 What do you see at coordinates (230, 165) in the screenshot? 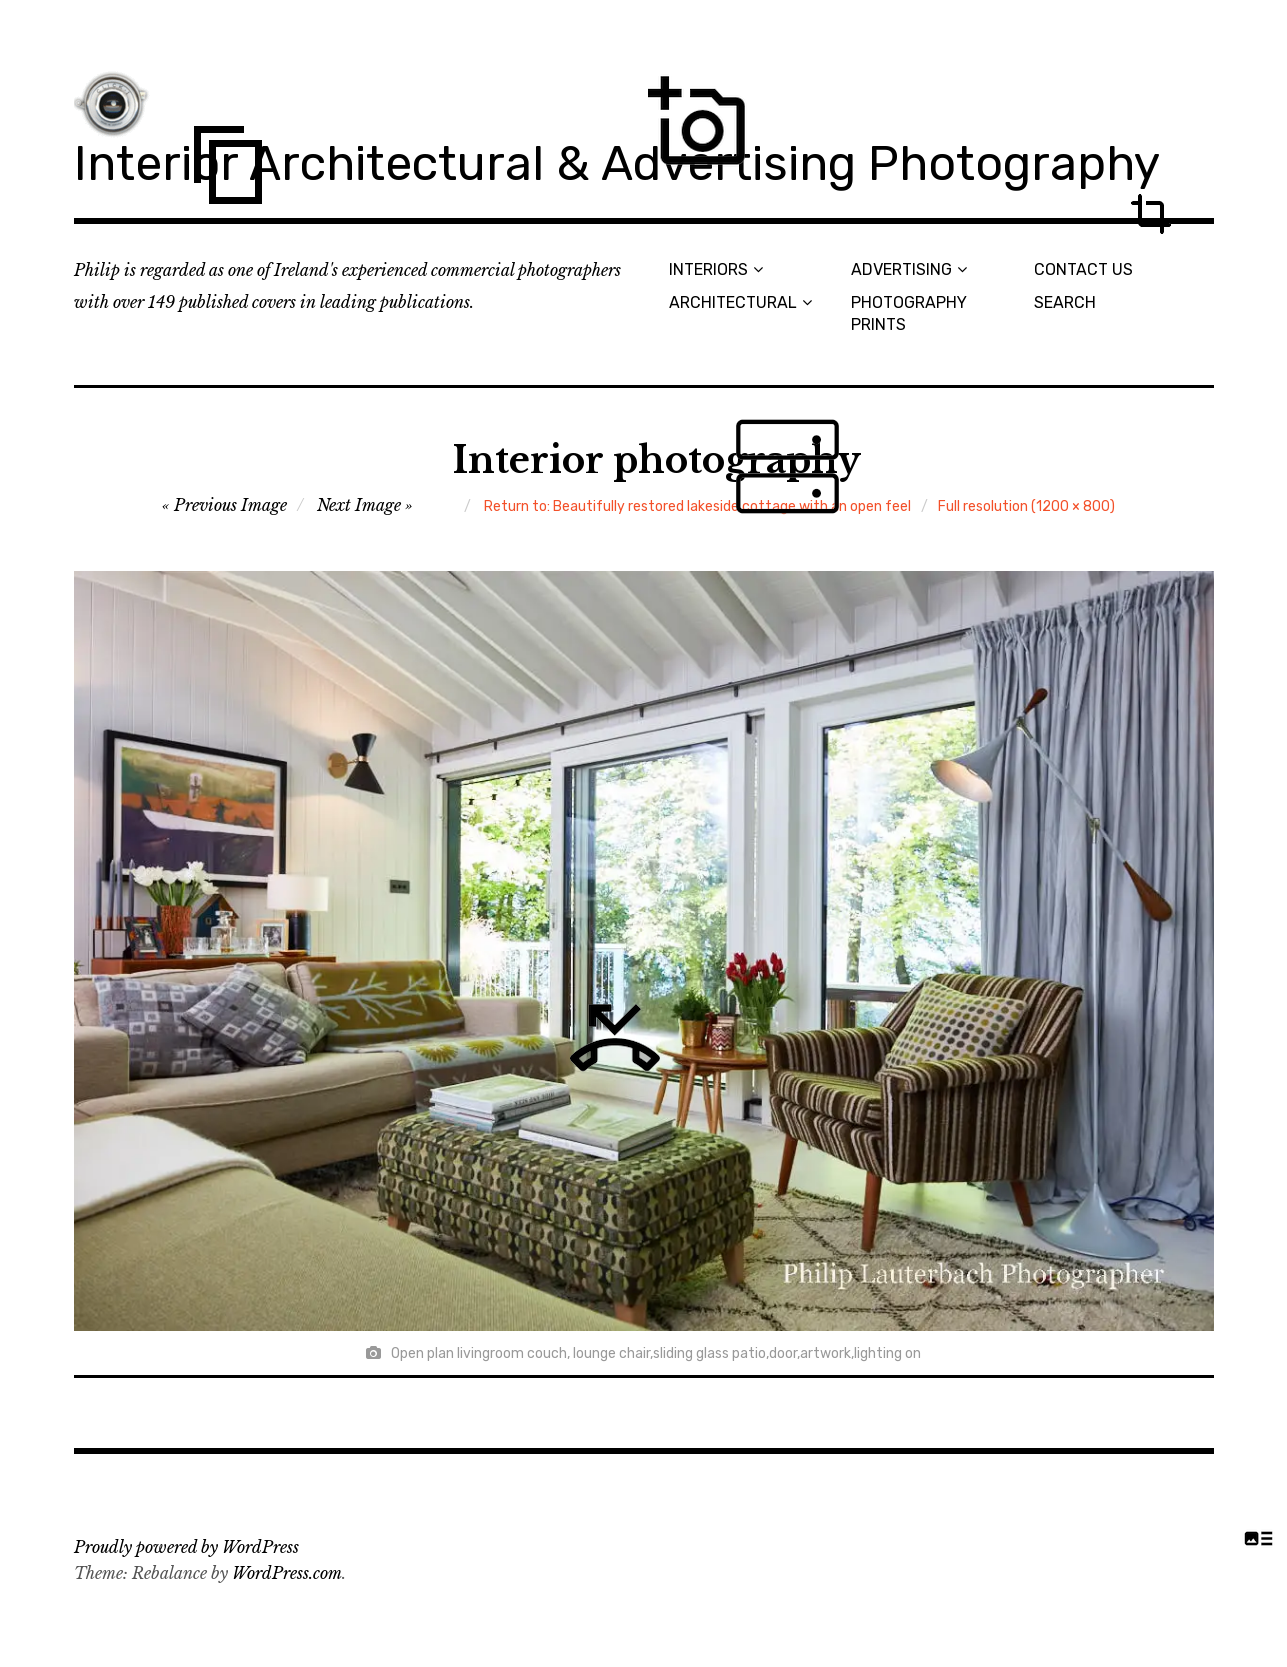
I see `copy to clipboard` at bounding box center [230, 165].